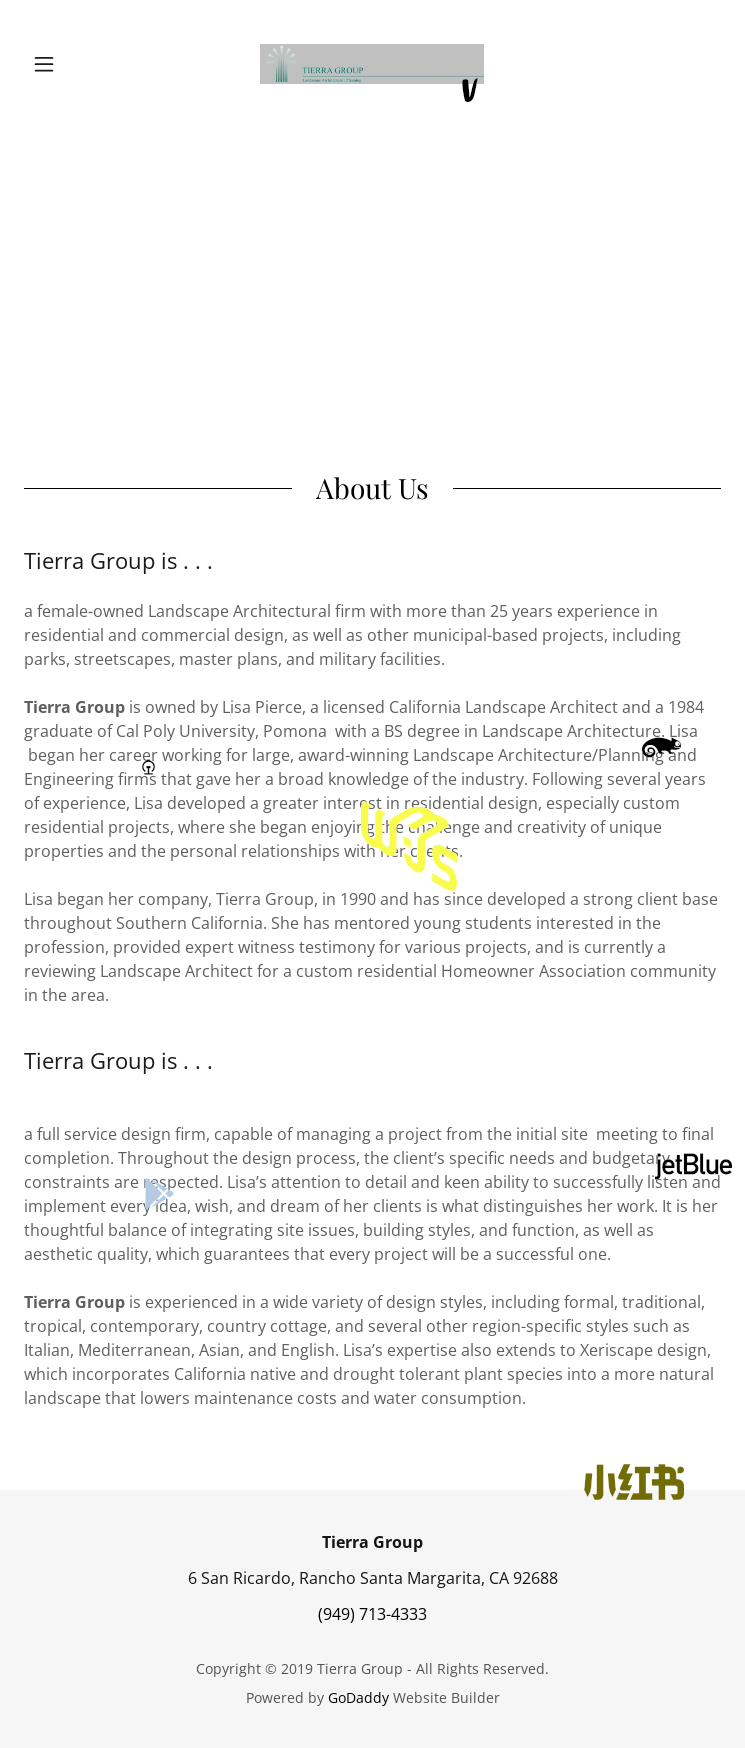 The image size is (745, 1748). I want to click on china railway logo, so click(148, 767).